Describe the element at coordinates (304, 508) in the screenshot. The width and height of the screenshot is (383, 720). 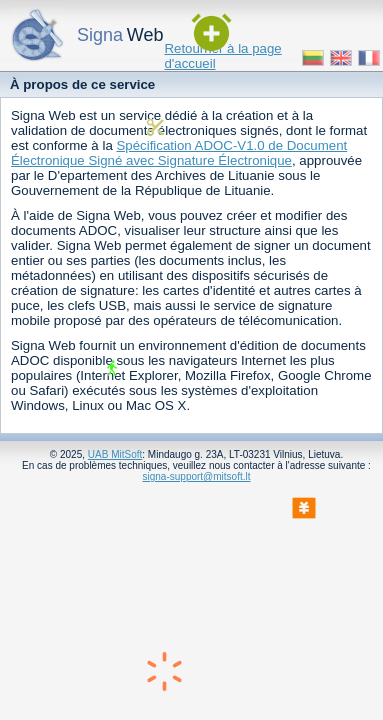
I see `access chinese yuan payment options` at that location.